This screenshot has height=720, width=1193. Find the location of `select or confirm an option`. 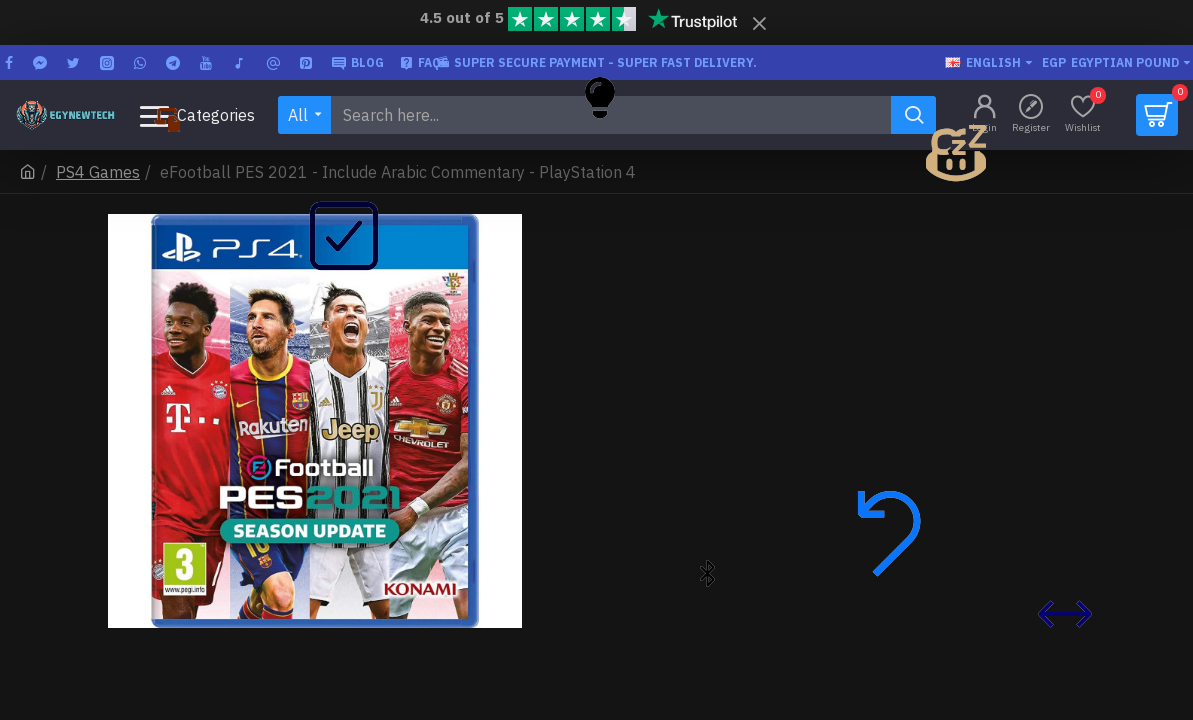

select or confirm an option is located at coordinates (344, 236).